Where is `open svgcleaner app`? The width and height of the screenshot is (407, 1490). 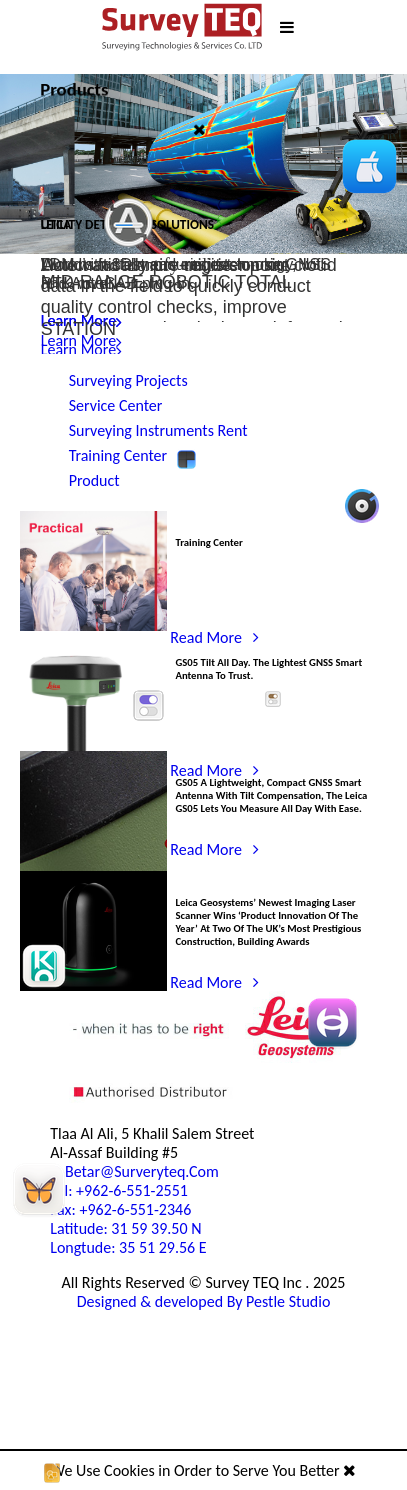
open svgcleaner app is located at coordinates (369, 166).